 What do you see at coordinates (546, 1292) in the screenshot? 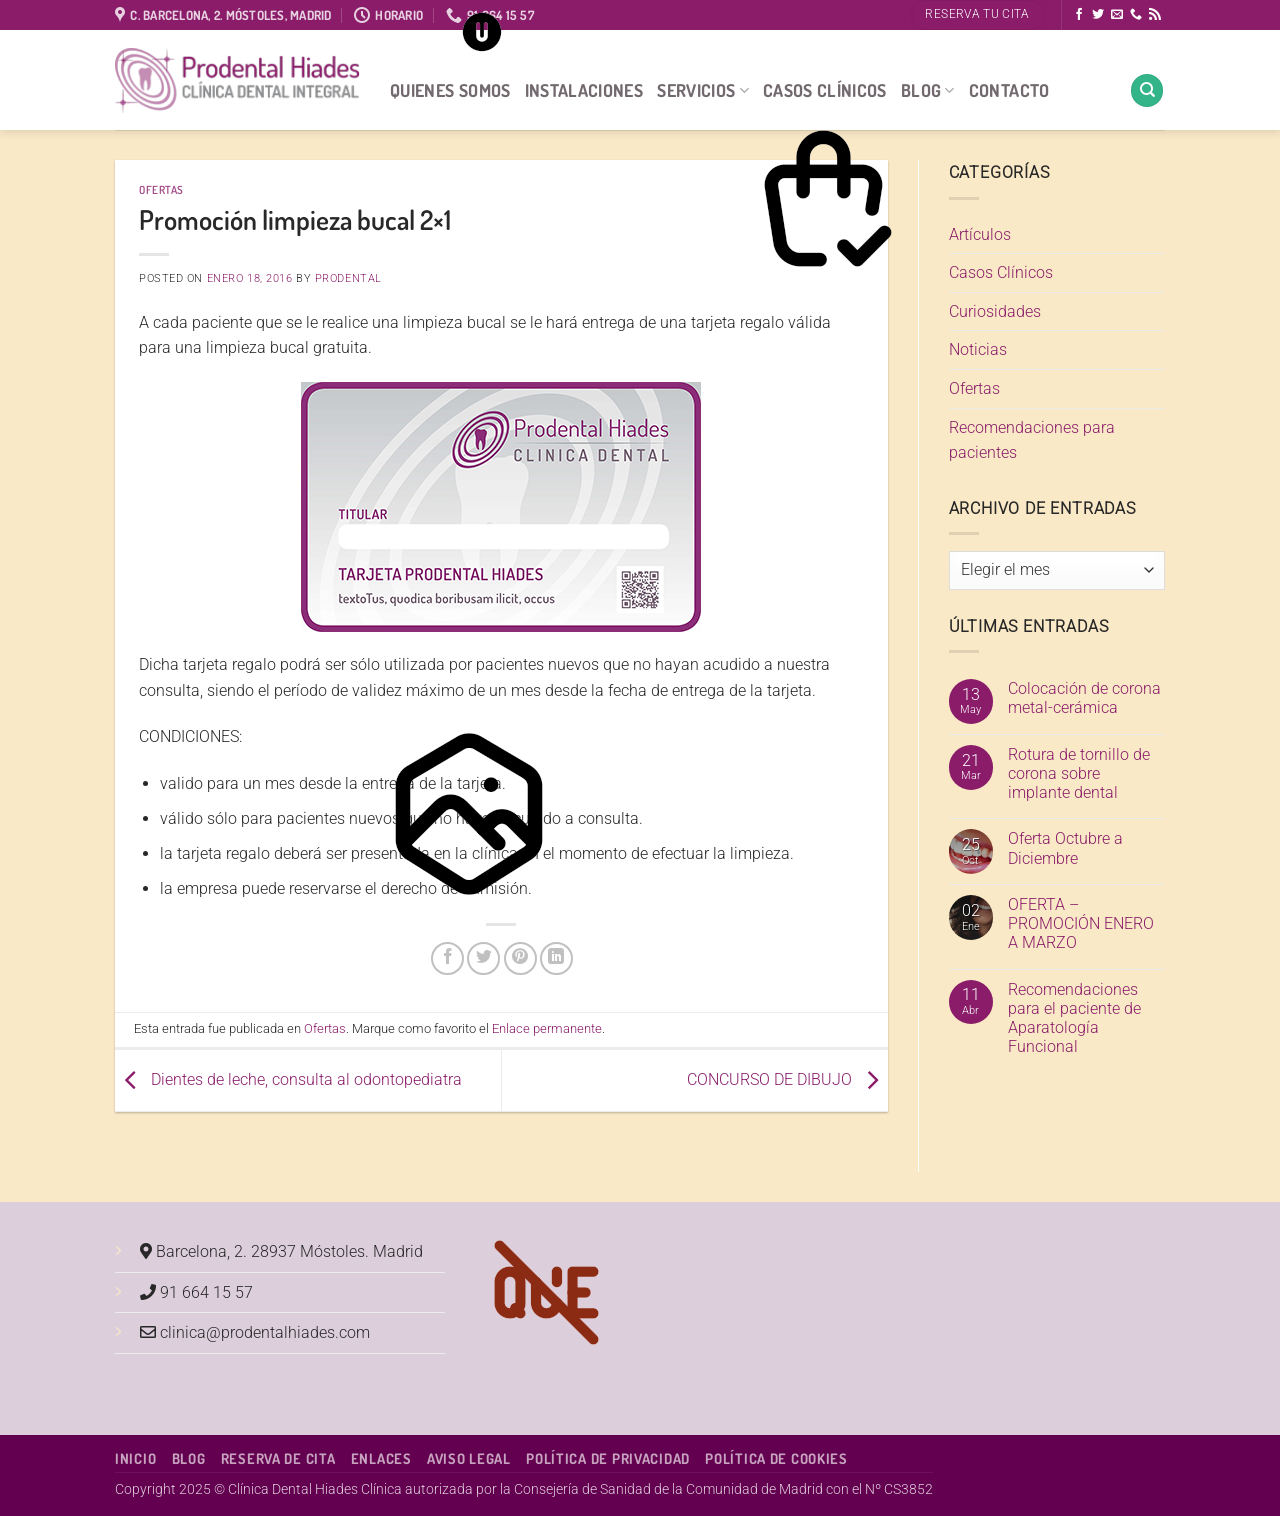
I see `disable HTTP request queue` at bounding box center [546, 1292].